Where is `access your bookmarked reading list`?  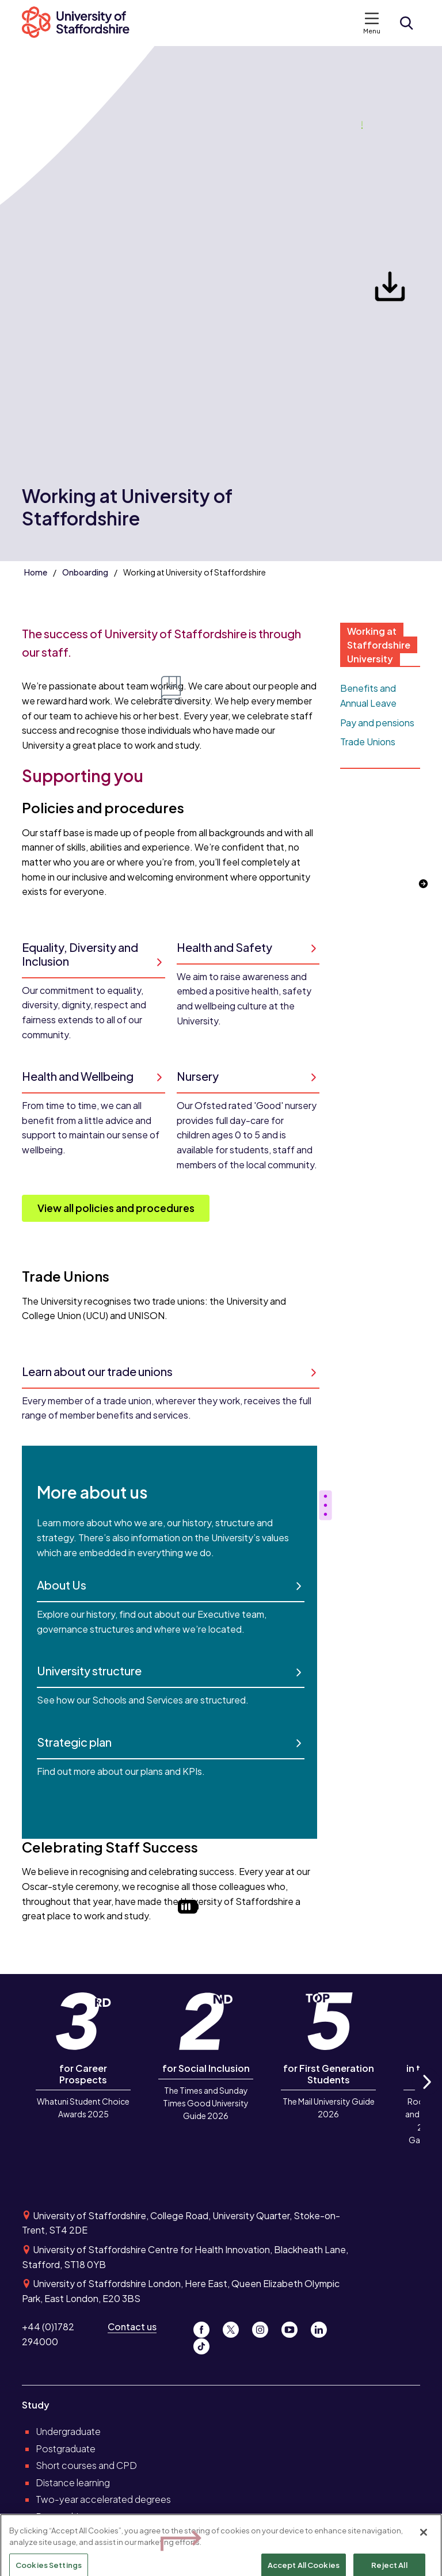
access your bookmarked reading list is located at coordinates (171, 688).